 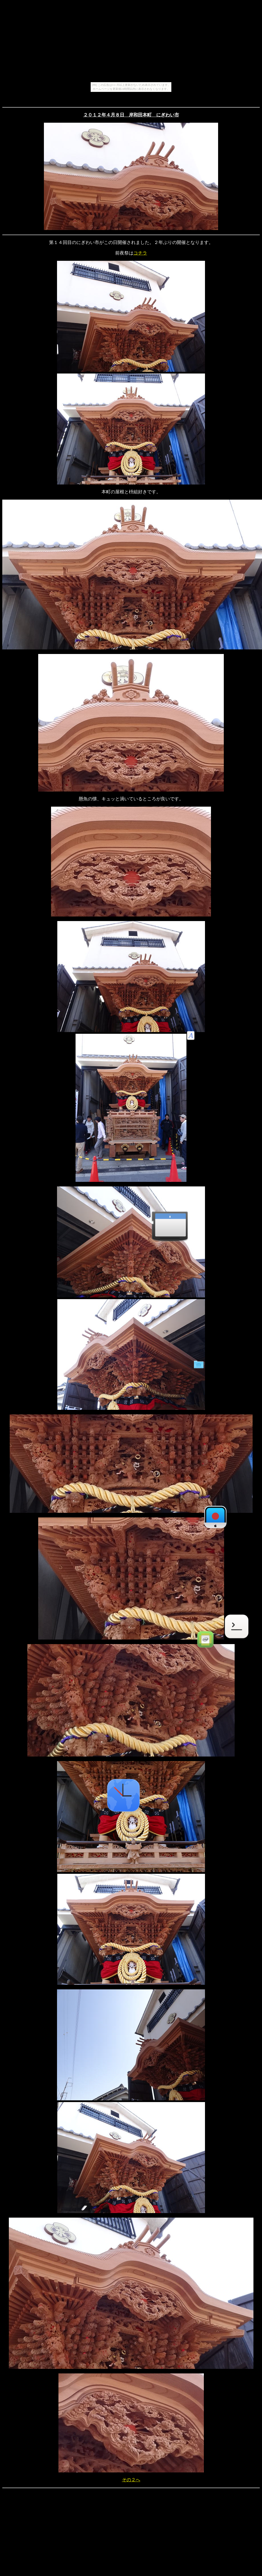 I want to click on open adobe xd application, so click(x=170, y=1226).